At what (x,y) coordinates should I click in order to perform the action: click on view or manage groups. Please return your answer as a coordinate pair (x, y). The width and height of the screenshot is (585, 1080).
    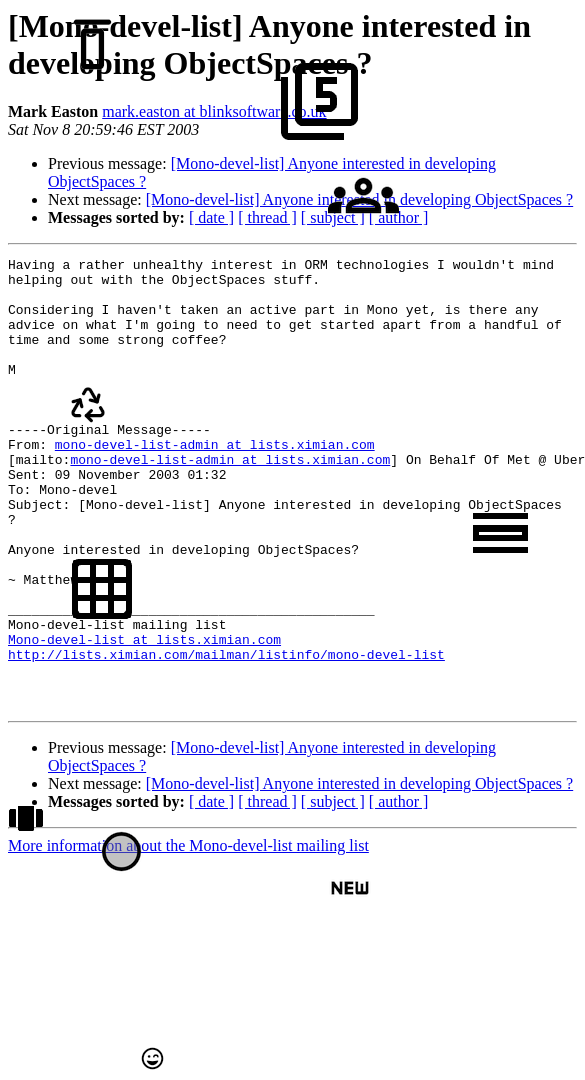
    Looking at the image, I should click on (363, 195).